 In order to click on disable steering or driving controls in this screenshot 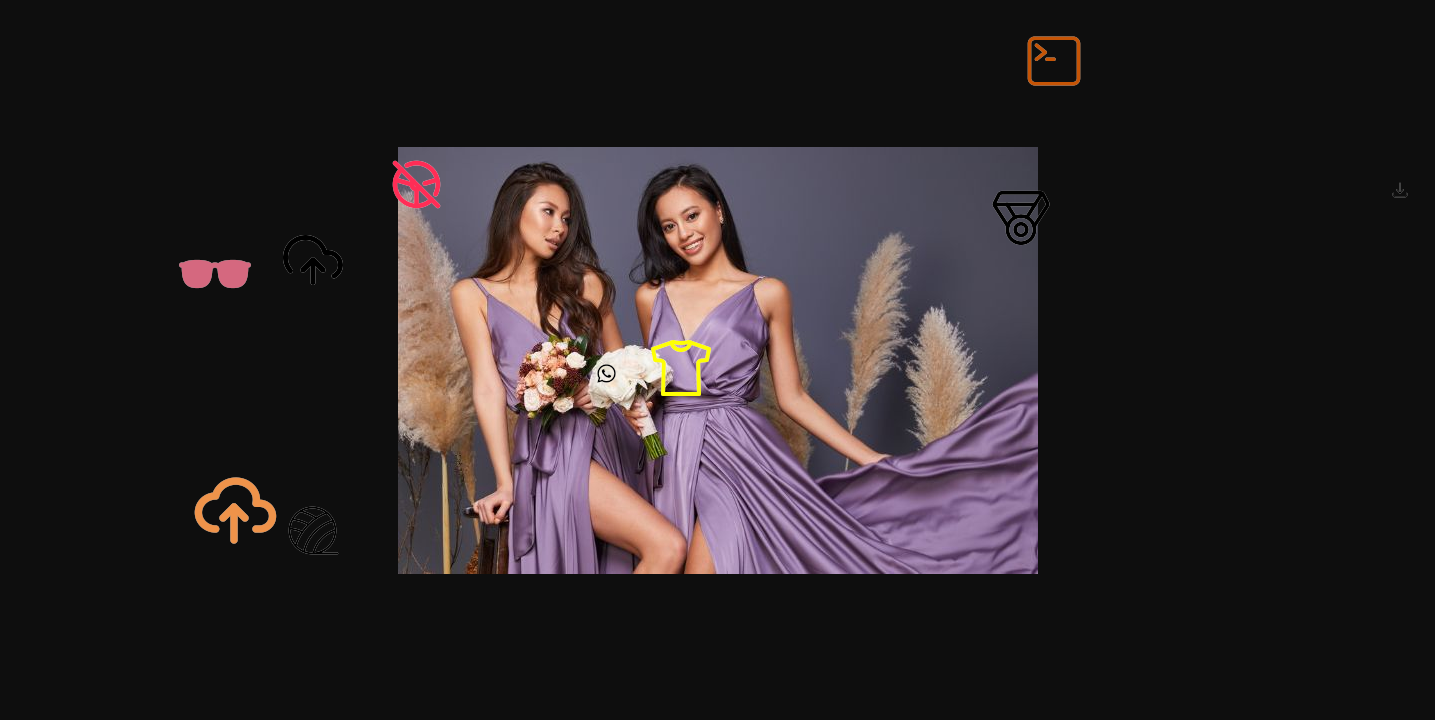, I will do `click(416, 184)`.